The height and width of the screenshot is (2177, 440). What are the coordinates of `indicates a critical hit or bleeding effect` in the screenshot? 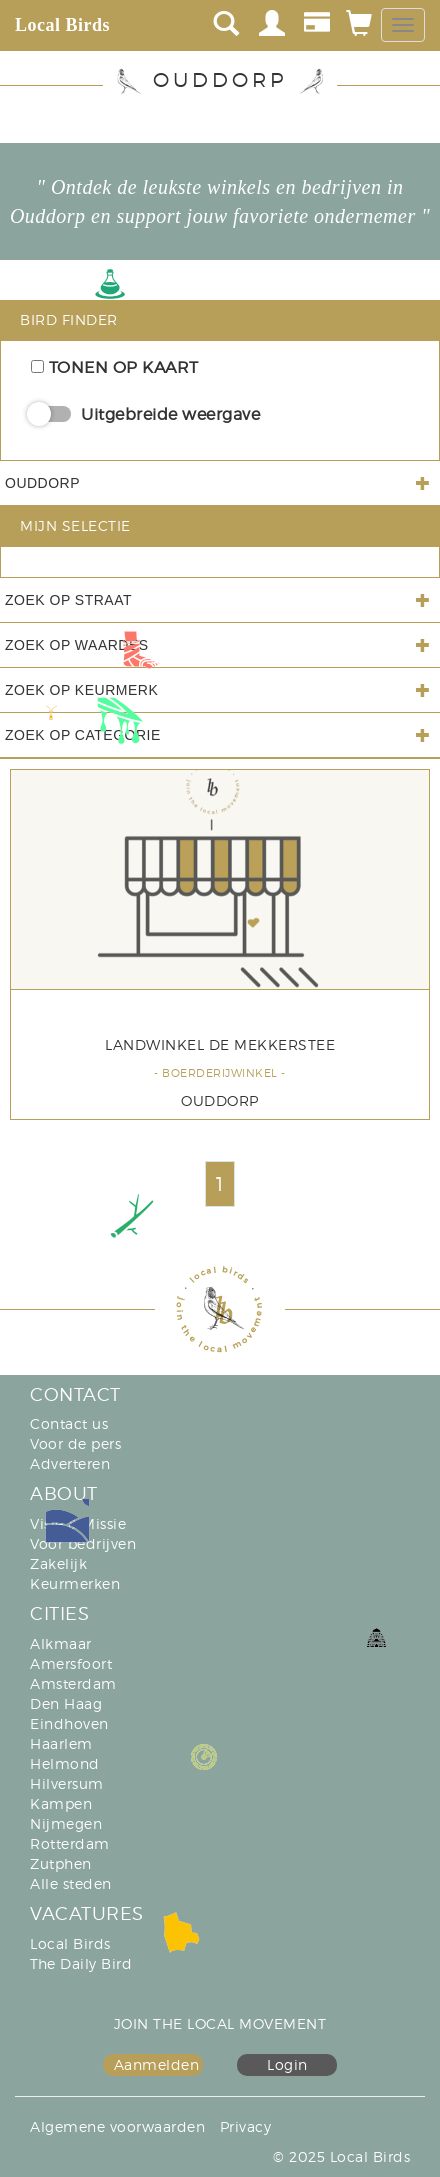 It's located at (120, 720).